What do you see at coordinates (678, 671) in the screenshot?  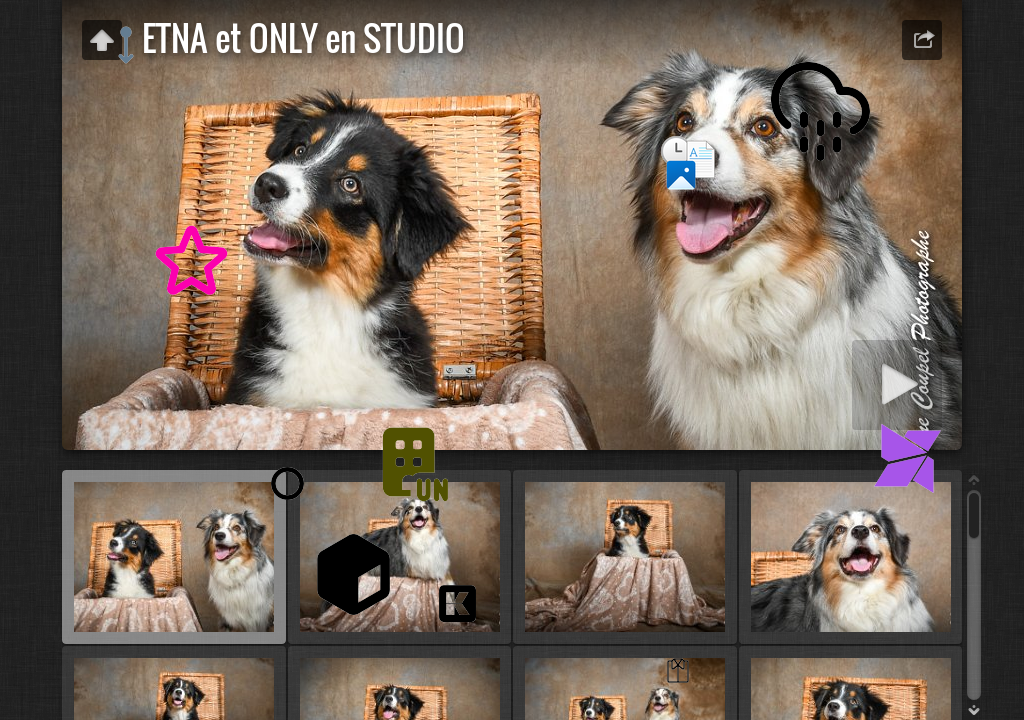 I see `view folded laundry or clothing items` at bounding box center [678, 671].